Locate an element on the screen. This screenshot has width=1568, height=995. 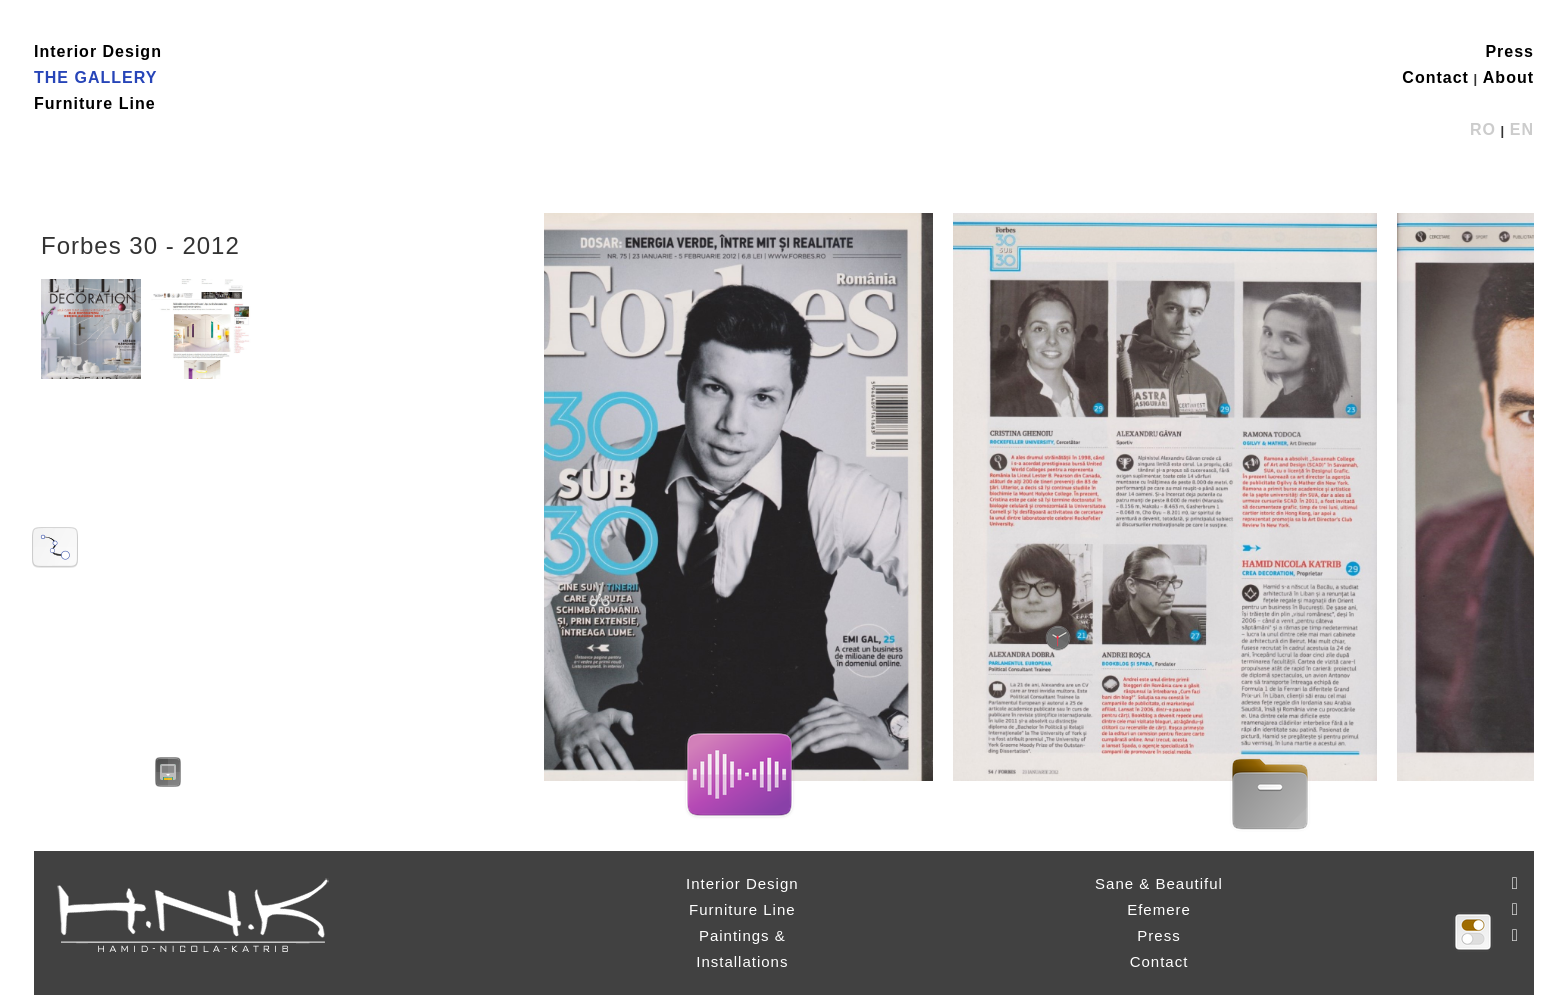
open system tweaks or settings customization is located at coordinates (1473, 932).